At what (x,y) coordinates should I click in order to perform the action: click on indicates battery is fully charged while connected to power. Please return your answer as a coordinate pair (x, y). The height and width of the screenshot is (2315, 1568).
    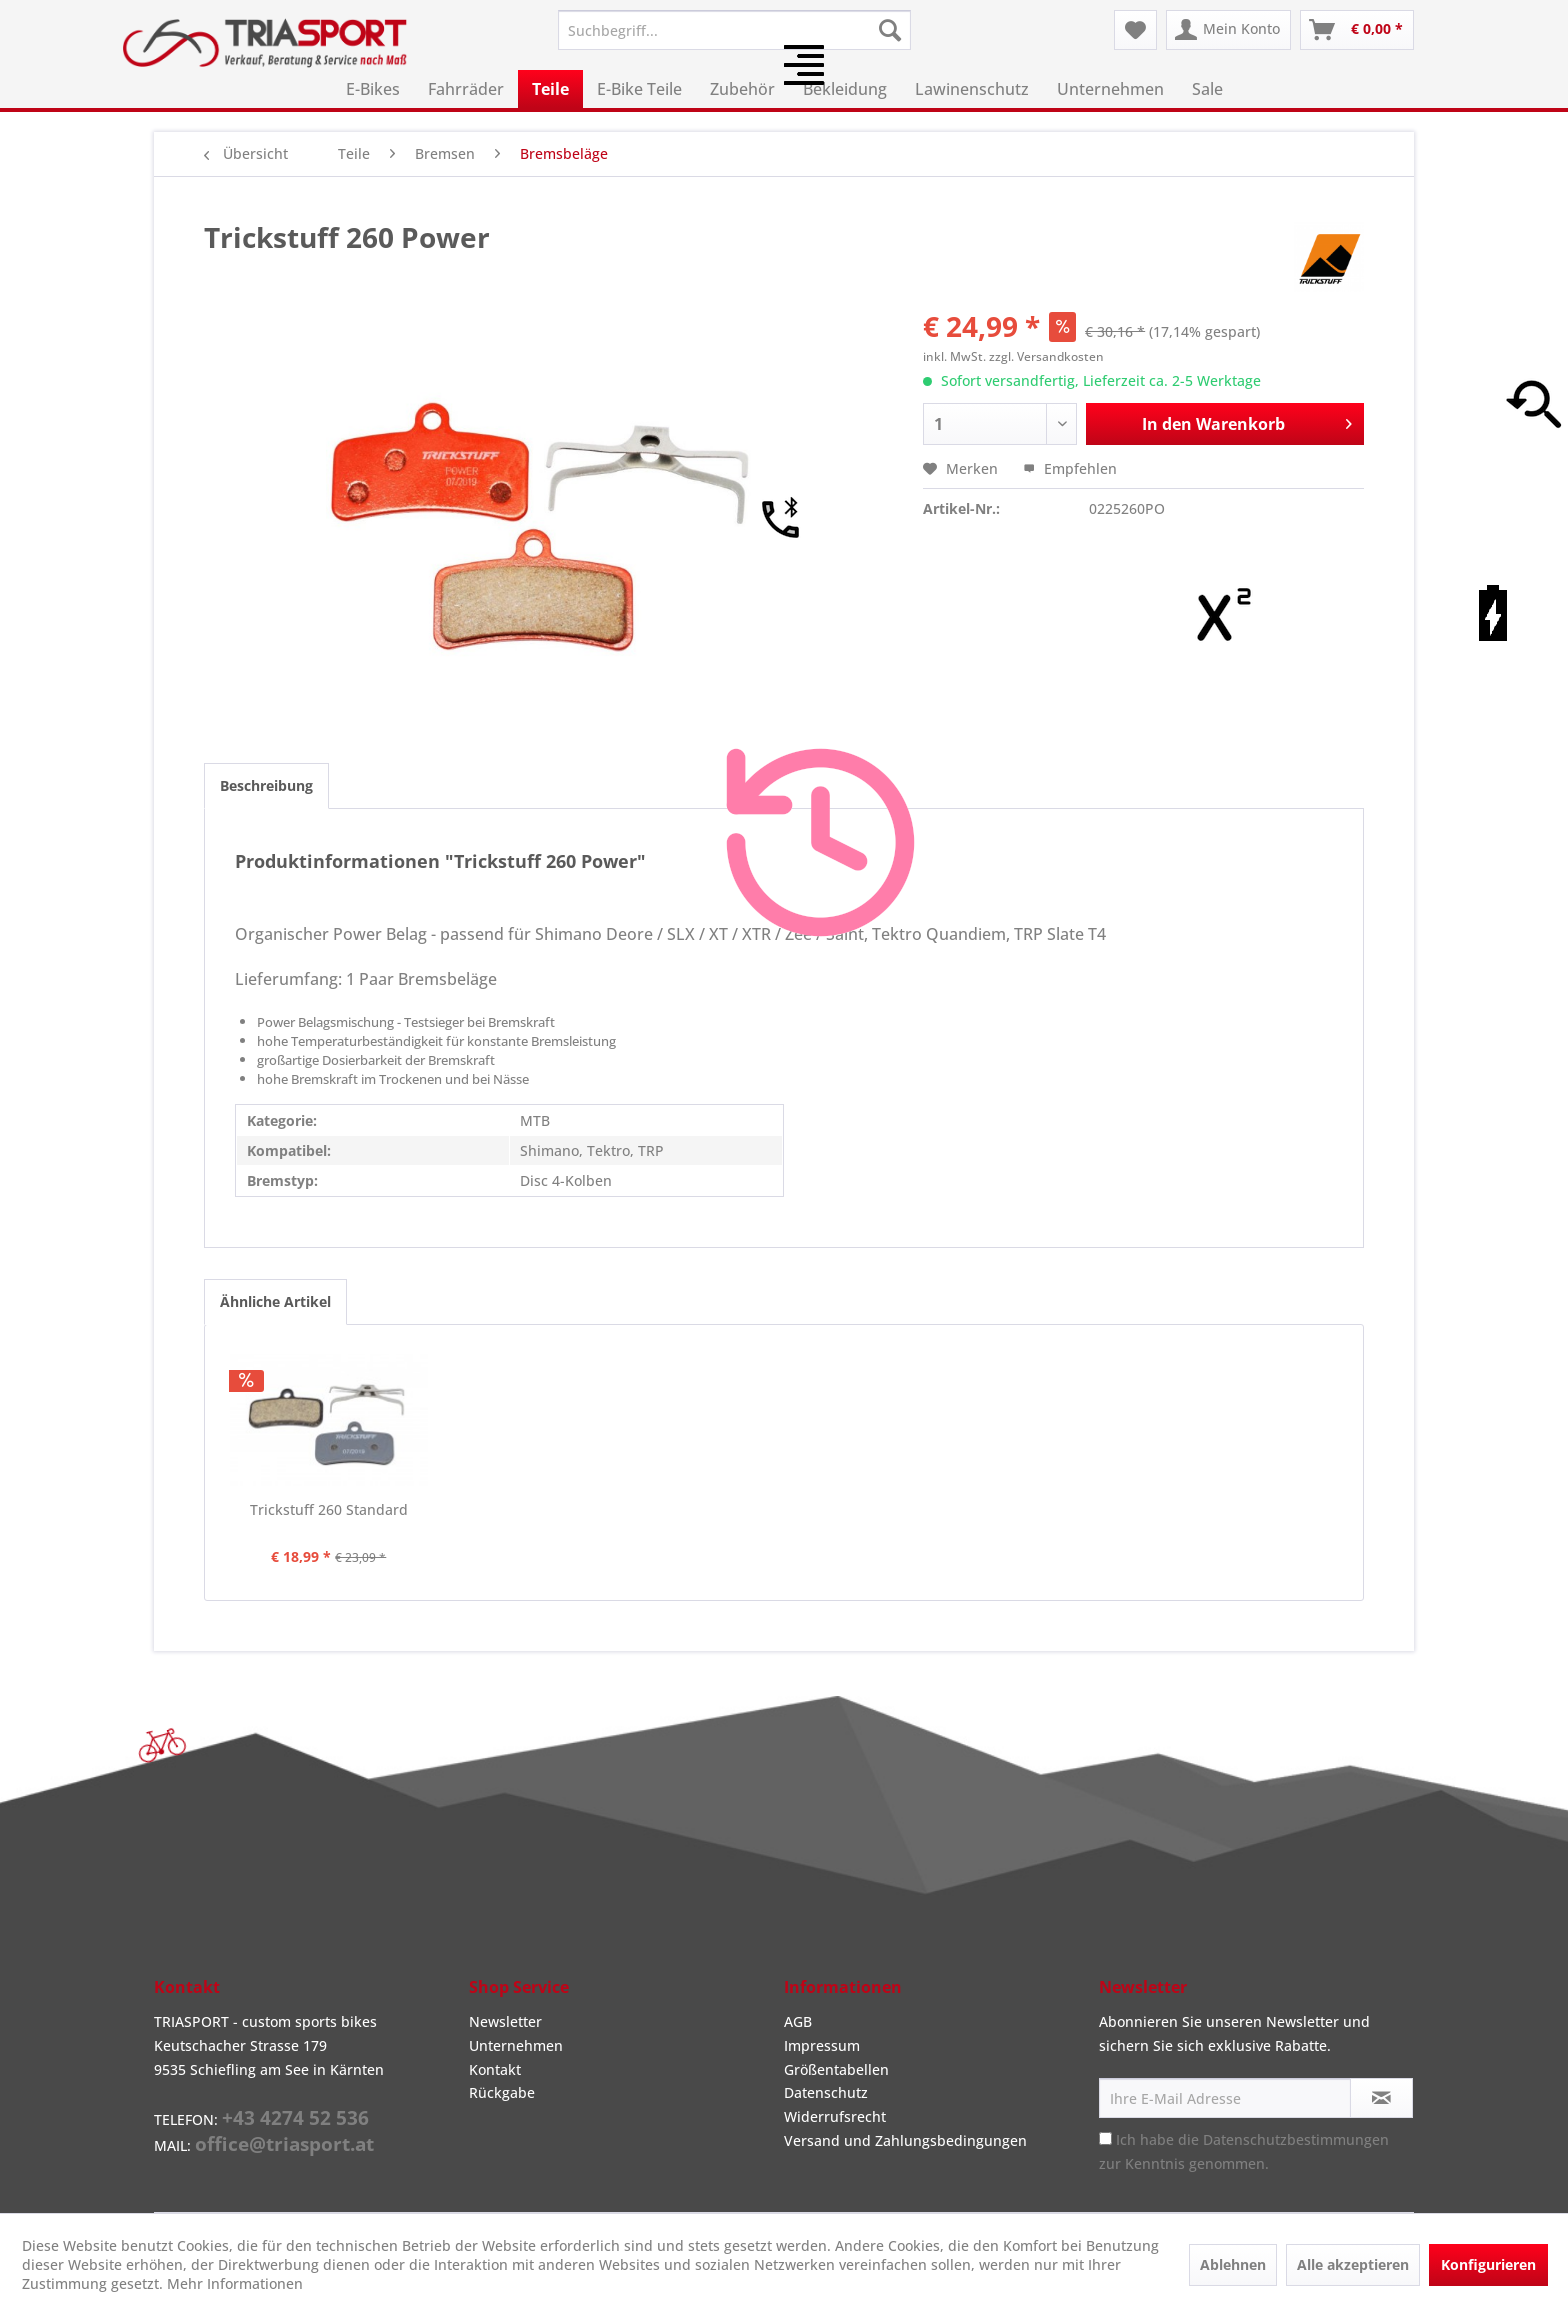
    Looking at the image, I should click on (1493, 613).